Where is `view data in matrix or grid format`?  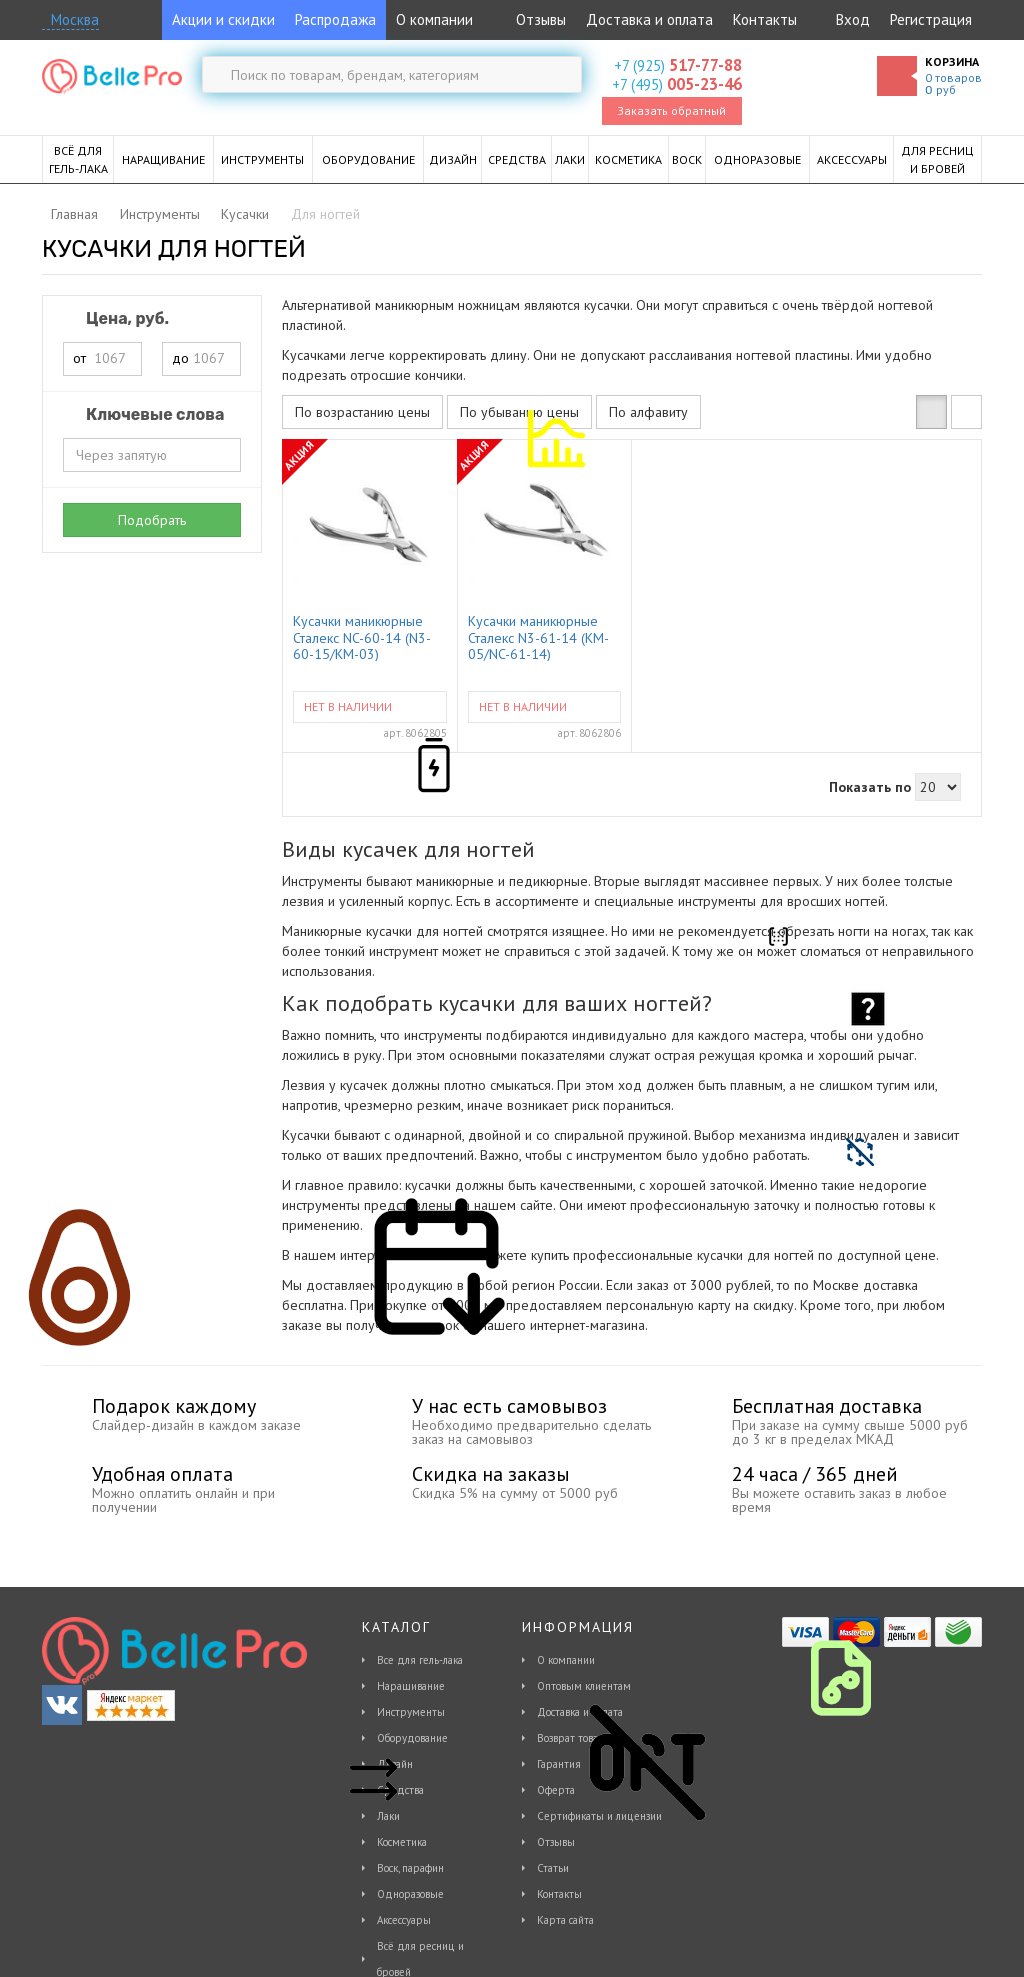 view data in matrix or grid format is located at coordinates (778, 936).